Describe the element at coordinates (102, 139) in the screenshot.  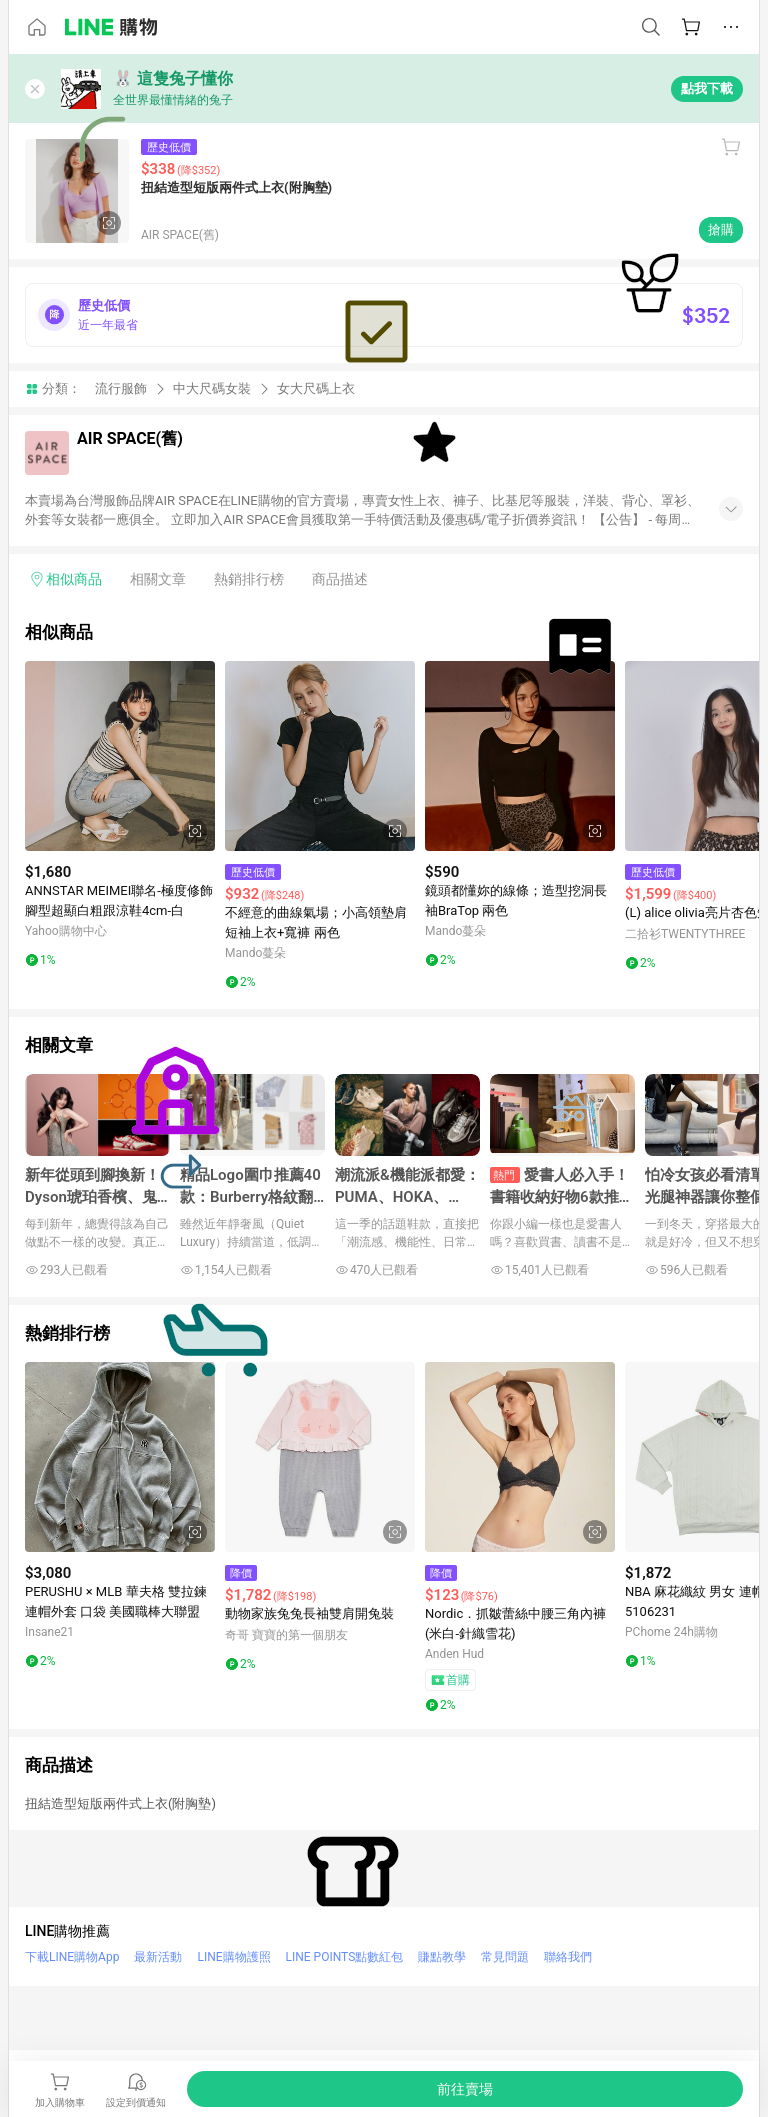
I see `apply rounded corner radius to element` at that location.